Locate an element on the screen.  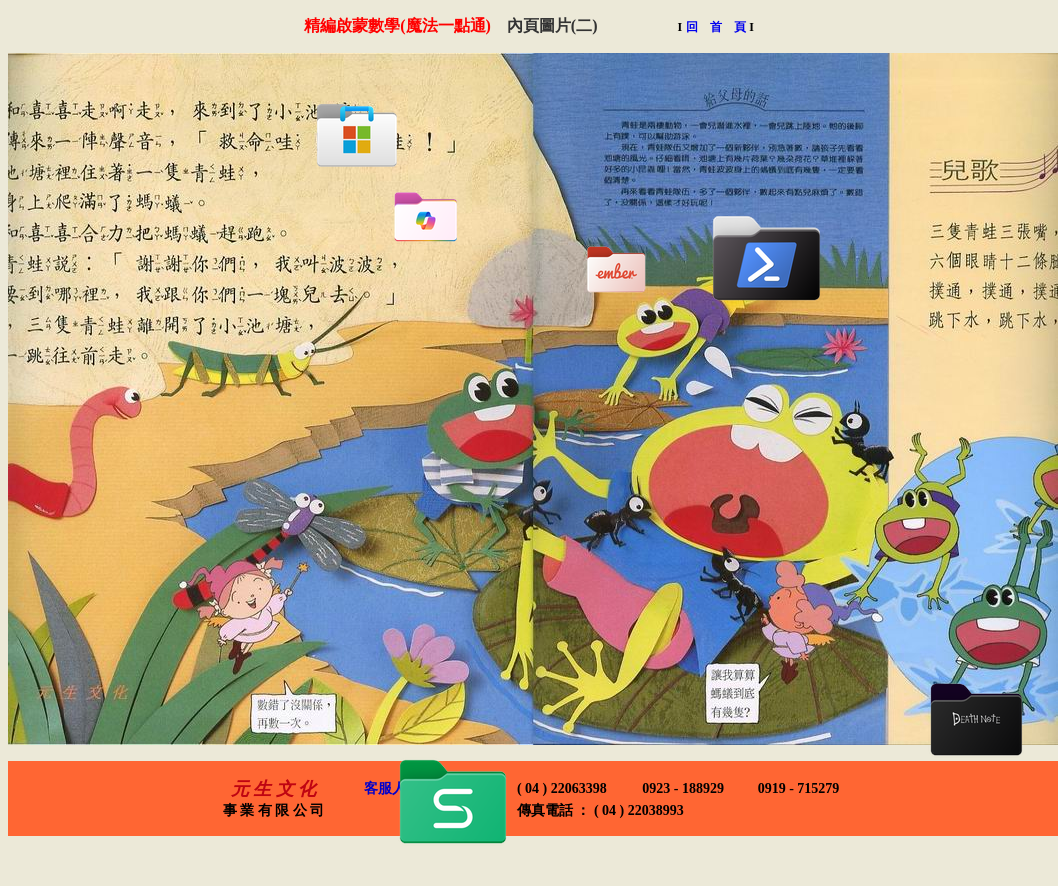
open folder containing WPS spreadsheet files is located at coordinates (452, 804).